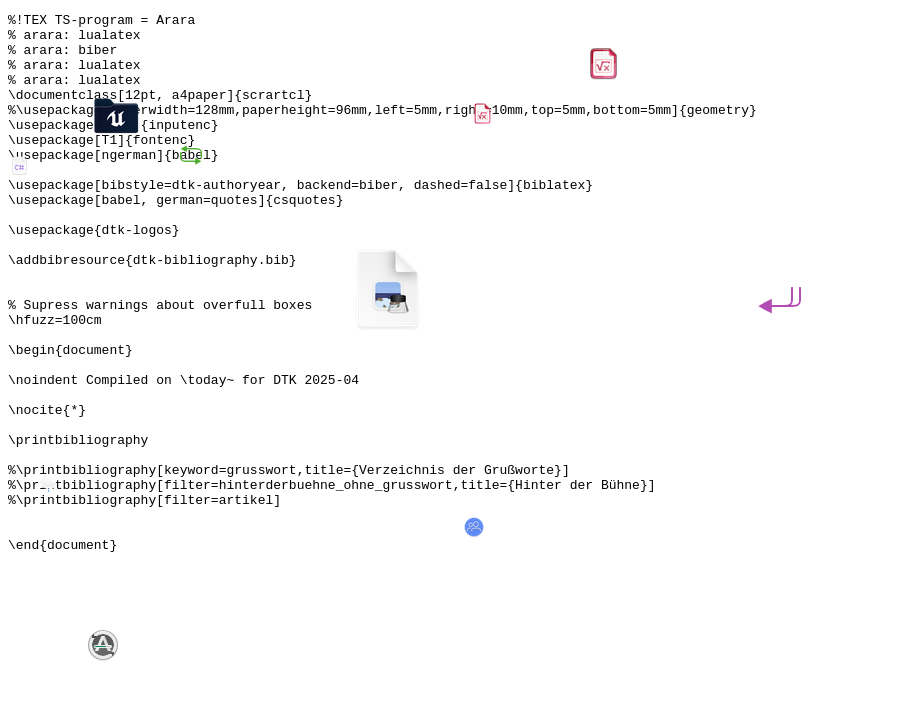  Describe the element at coordinates (482, 113) in the screenshot. I see `a libreoffice math formula document file` at that location.